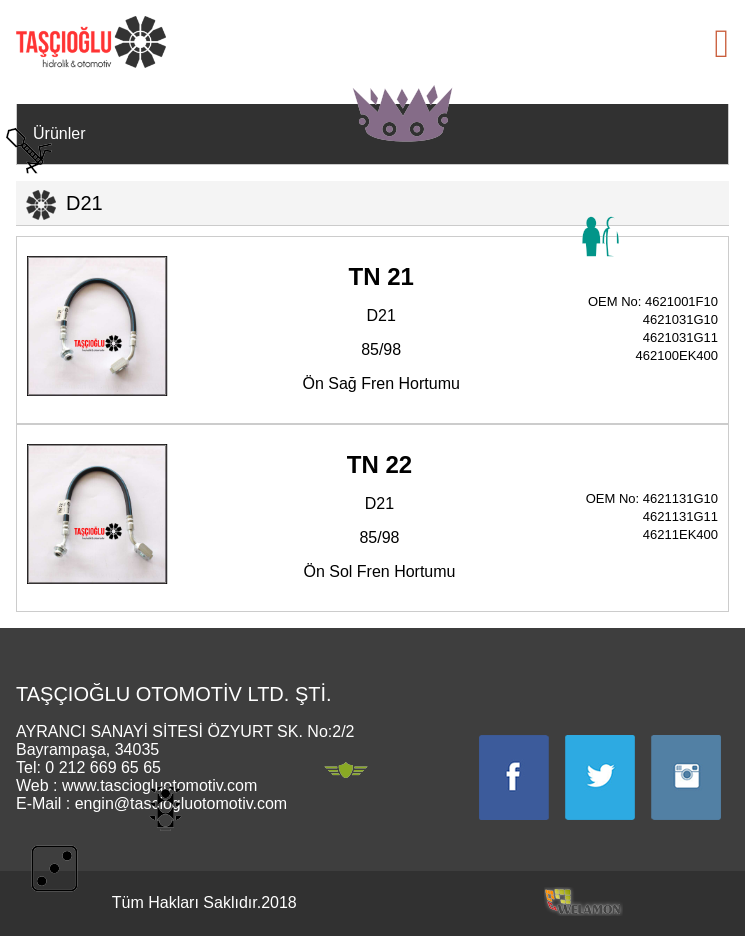 The width and height of the screenshot is (745, 936). Describe the element at coordinates (28, 150) in the screenshot. I see `indicates virus or malware detected` at that location.